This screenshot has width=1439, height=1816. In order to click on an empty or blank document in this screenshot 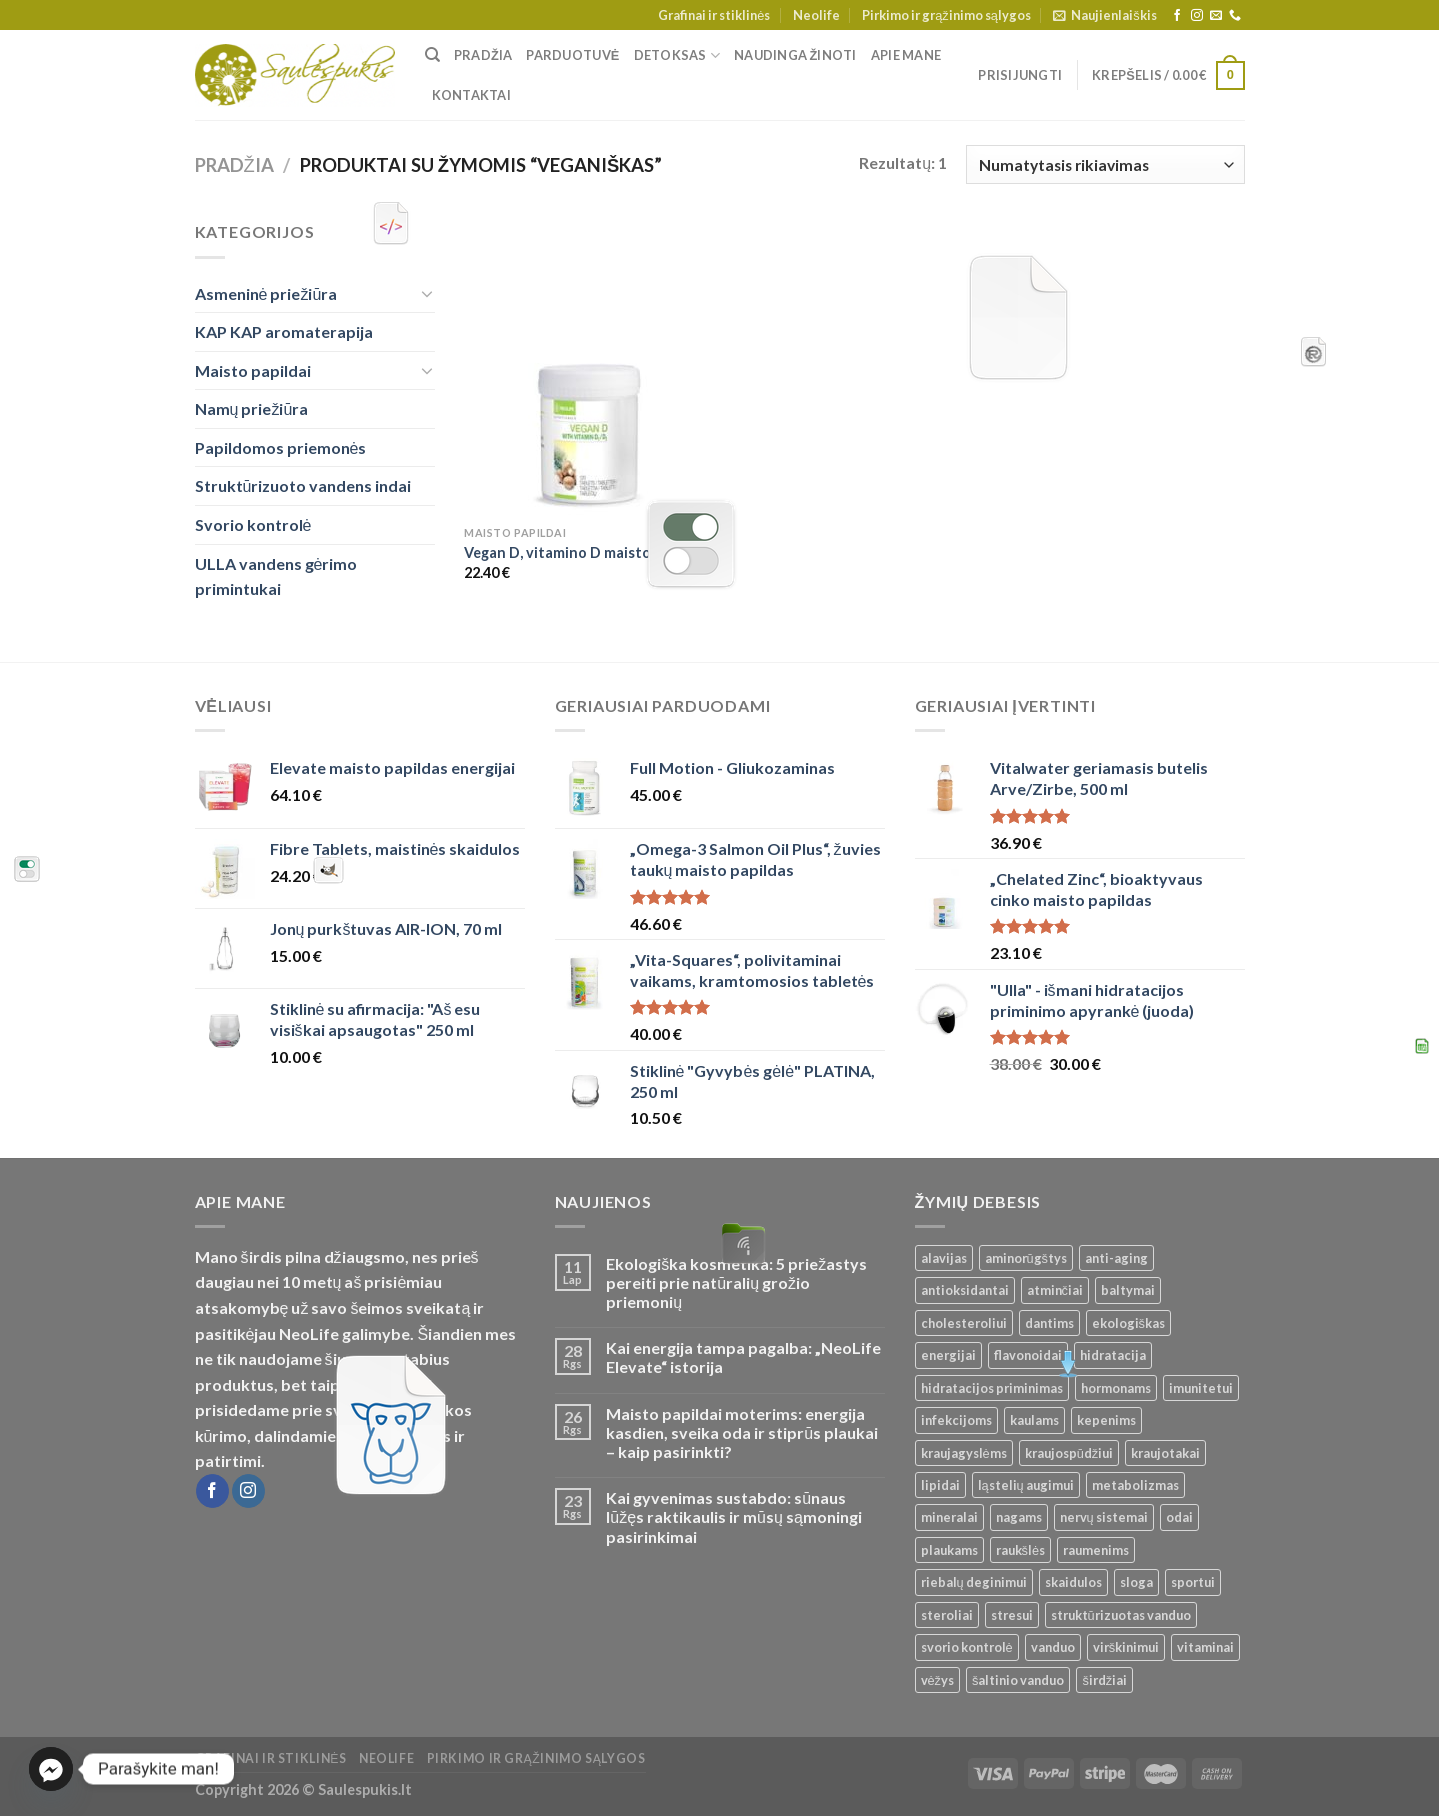, I will do `click(1018, 317)`.